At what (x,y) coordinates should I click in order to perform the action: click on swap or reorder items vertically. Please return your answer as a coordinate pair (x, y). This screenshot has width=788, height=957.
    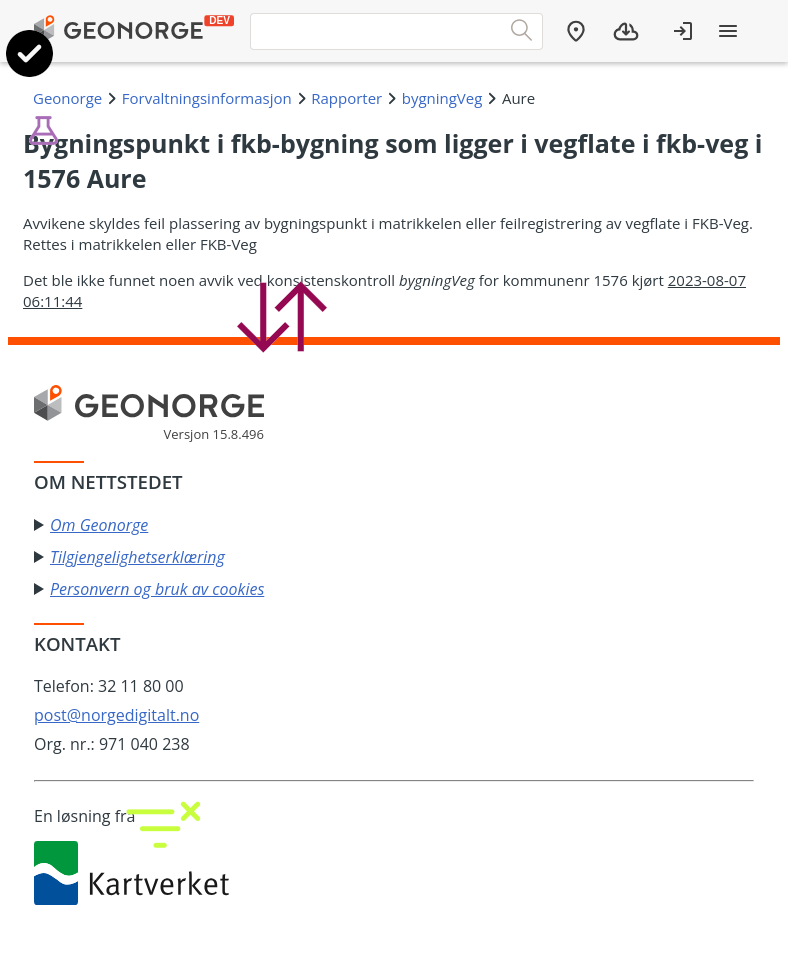
    Looking at the image, I should click on (282, 317).